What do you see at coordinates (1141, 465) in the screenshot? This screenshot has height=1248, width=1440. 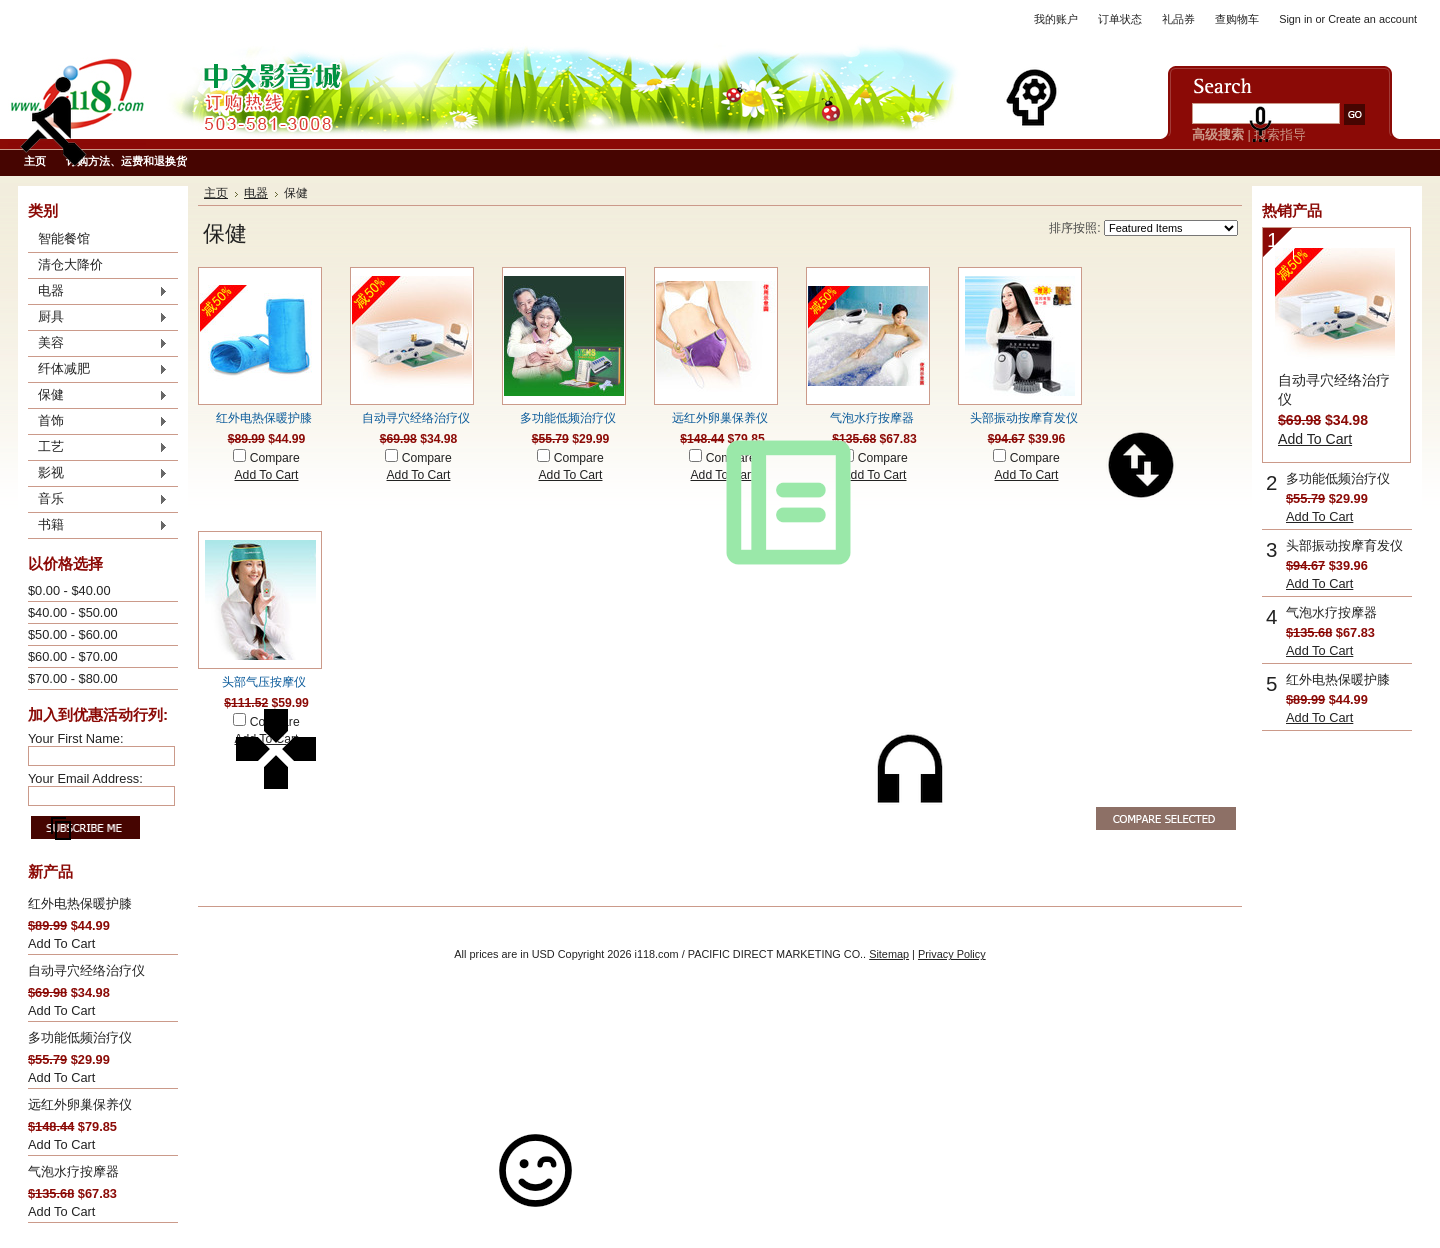 I see `swap or reorder items vertically` at bounding box center [1141, 465].